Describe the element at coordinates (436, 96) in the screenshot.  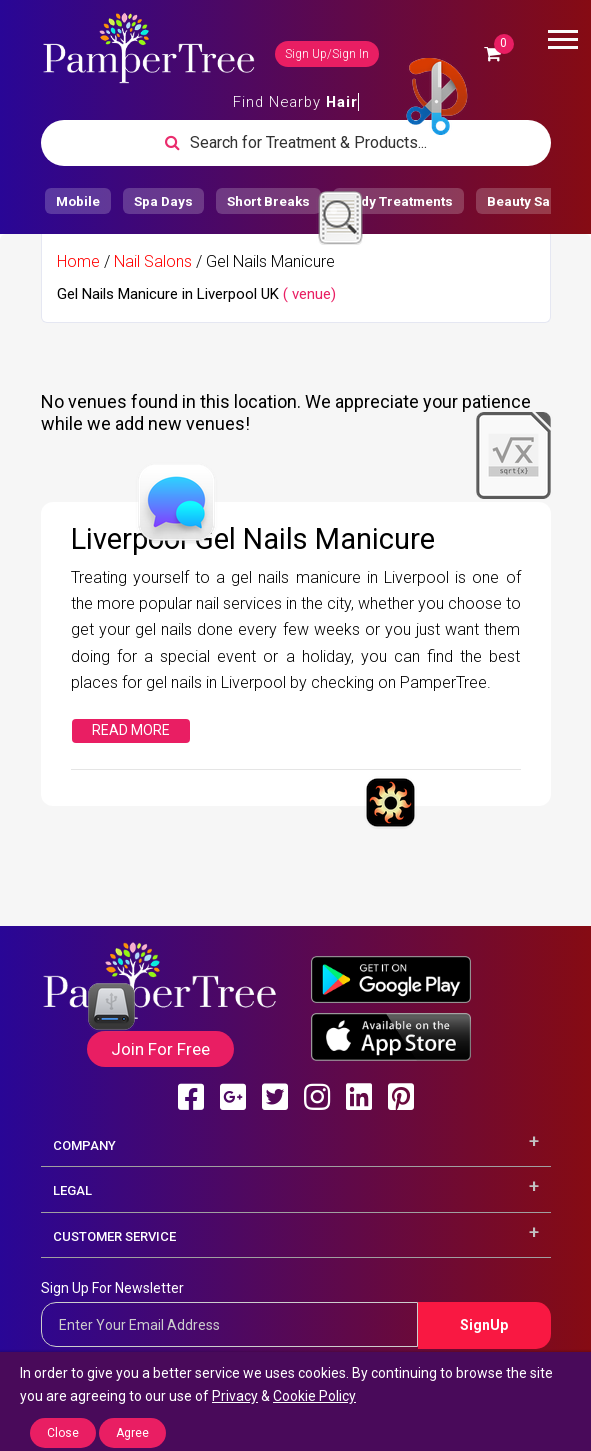
I see `open snip & sketch to capture a screenshot` at that location.